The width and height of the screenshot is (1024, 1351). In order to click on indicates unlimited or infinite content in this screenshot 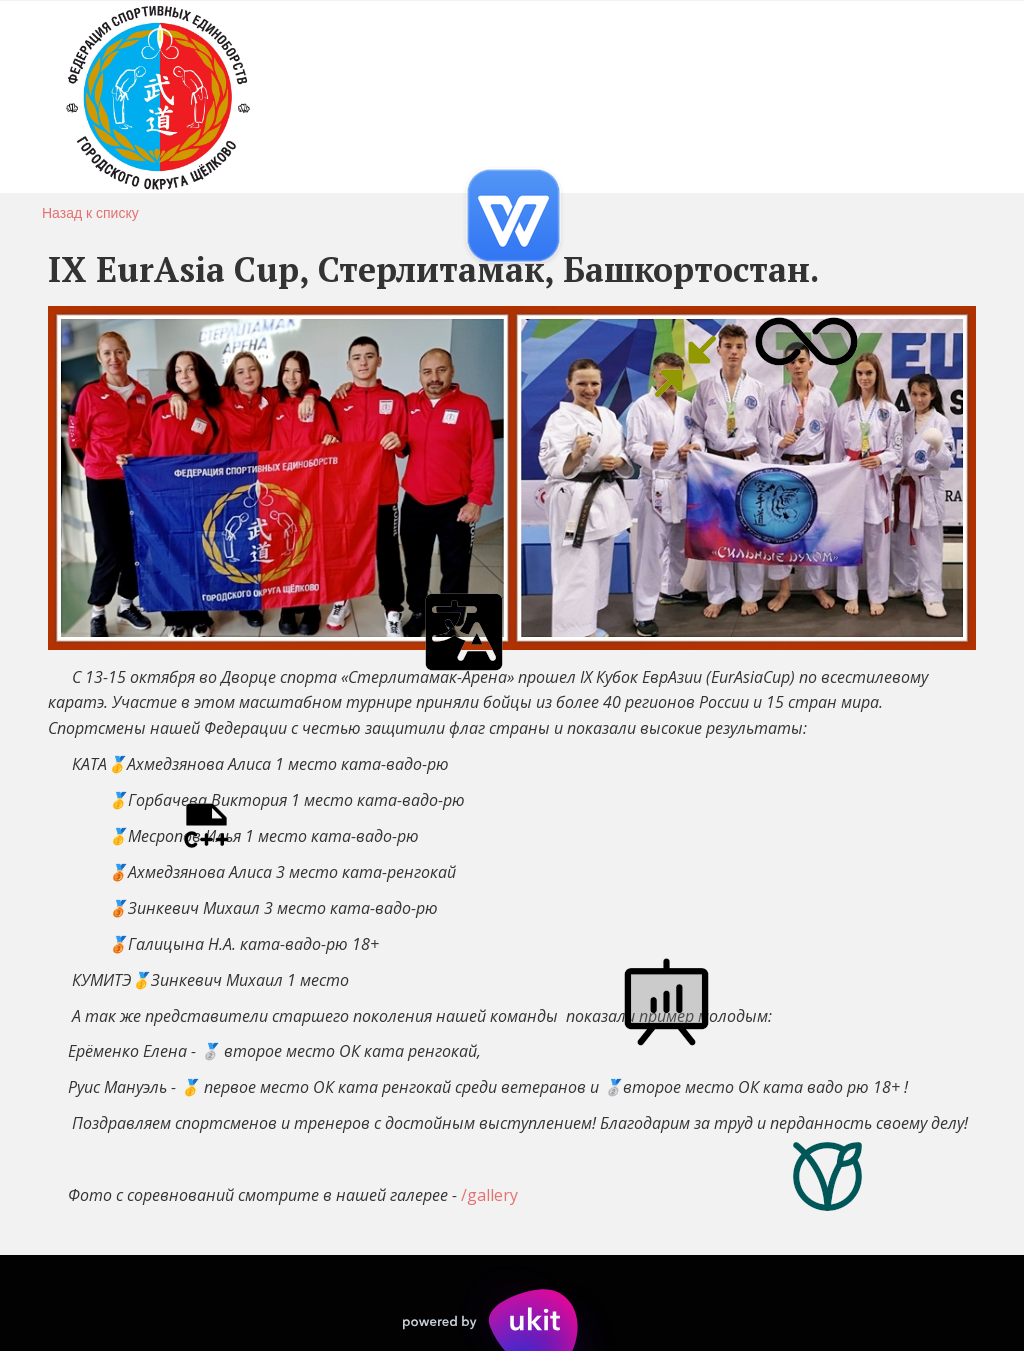, I will do `click(806, 341)`.